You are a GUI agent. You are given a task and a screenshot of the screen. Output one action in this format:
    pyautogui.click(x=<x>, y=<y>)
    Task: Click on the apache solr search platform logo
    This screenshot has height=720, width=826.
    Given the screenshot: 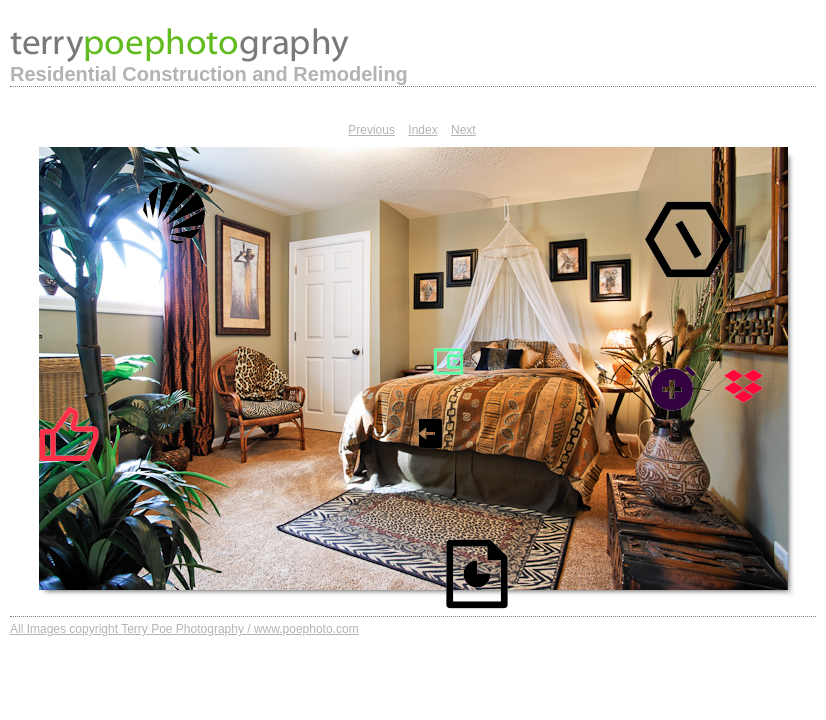 What is the action you would take?
    pyautogui.click(x=174, y=213)
    